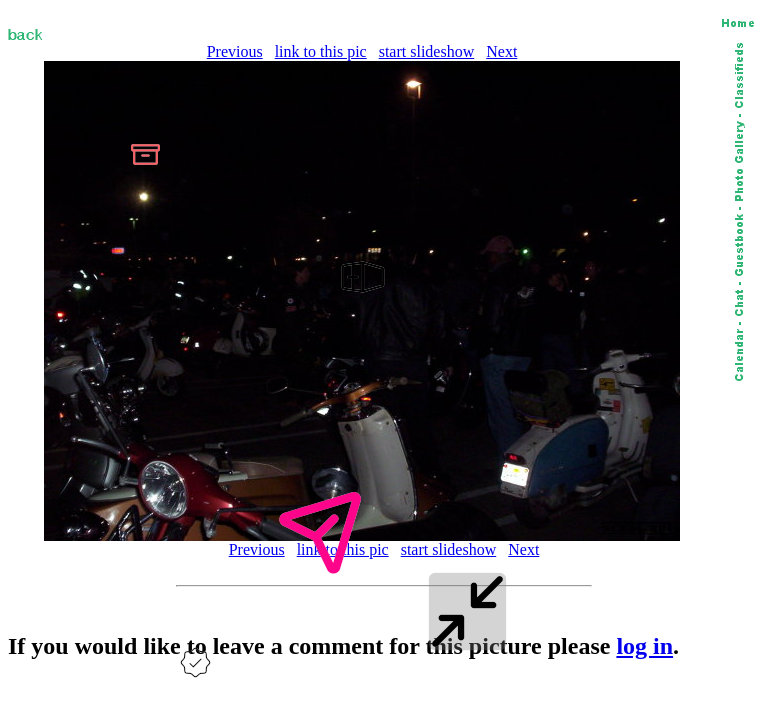 This screenshot has width=768, height=720. I want to click on send a message, so click(323, 530).